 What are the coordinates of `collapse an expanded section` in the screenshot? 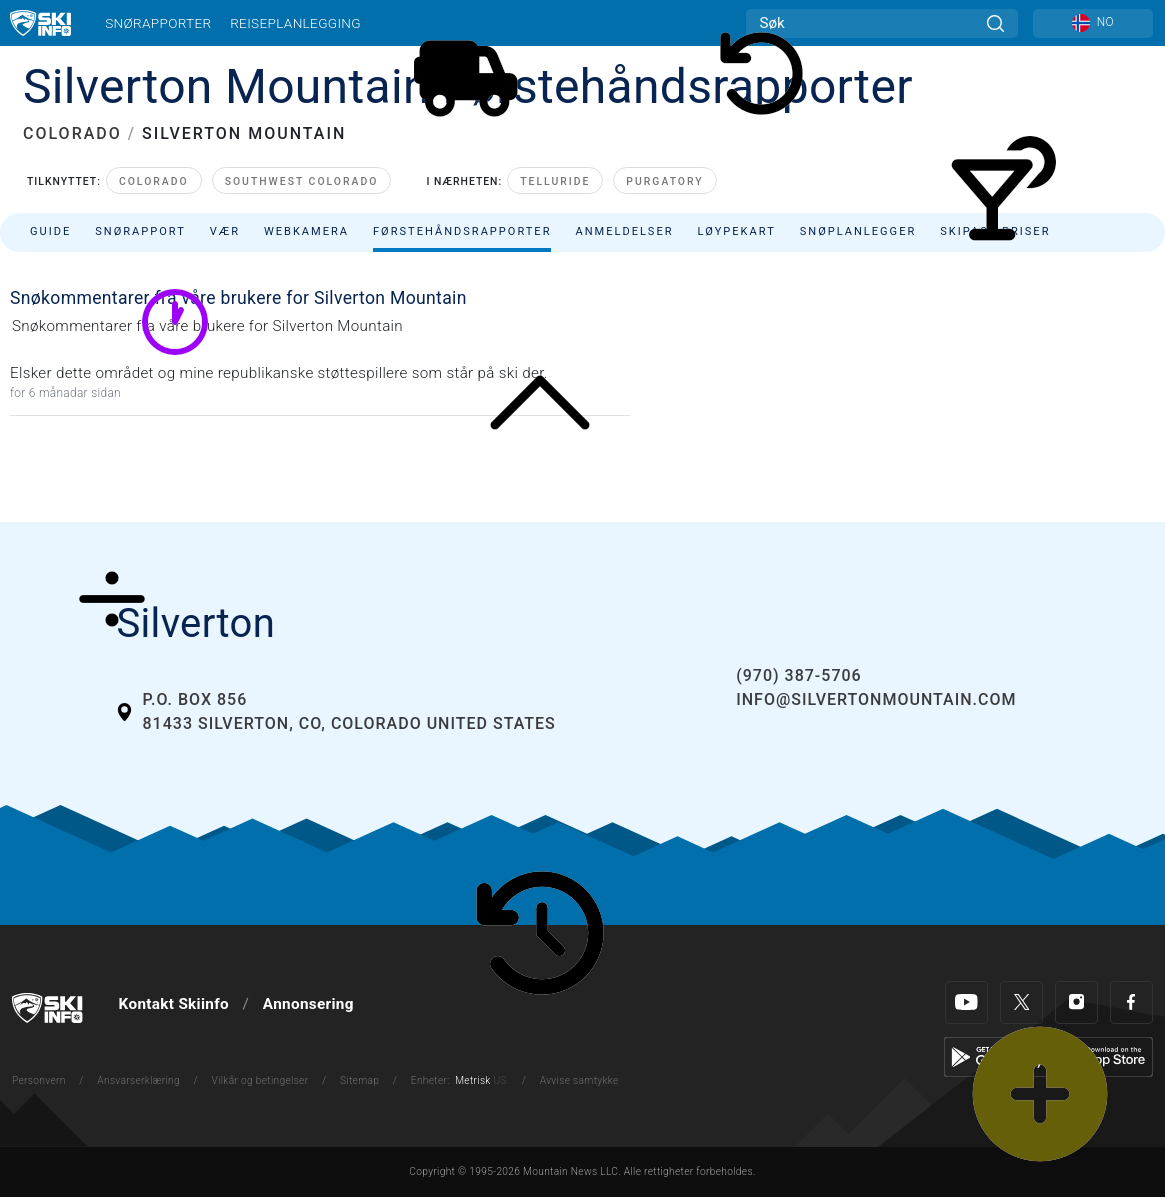 It's located at (540, 407).